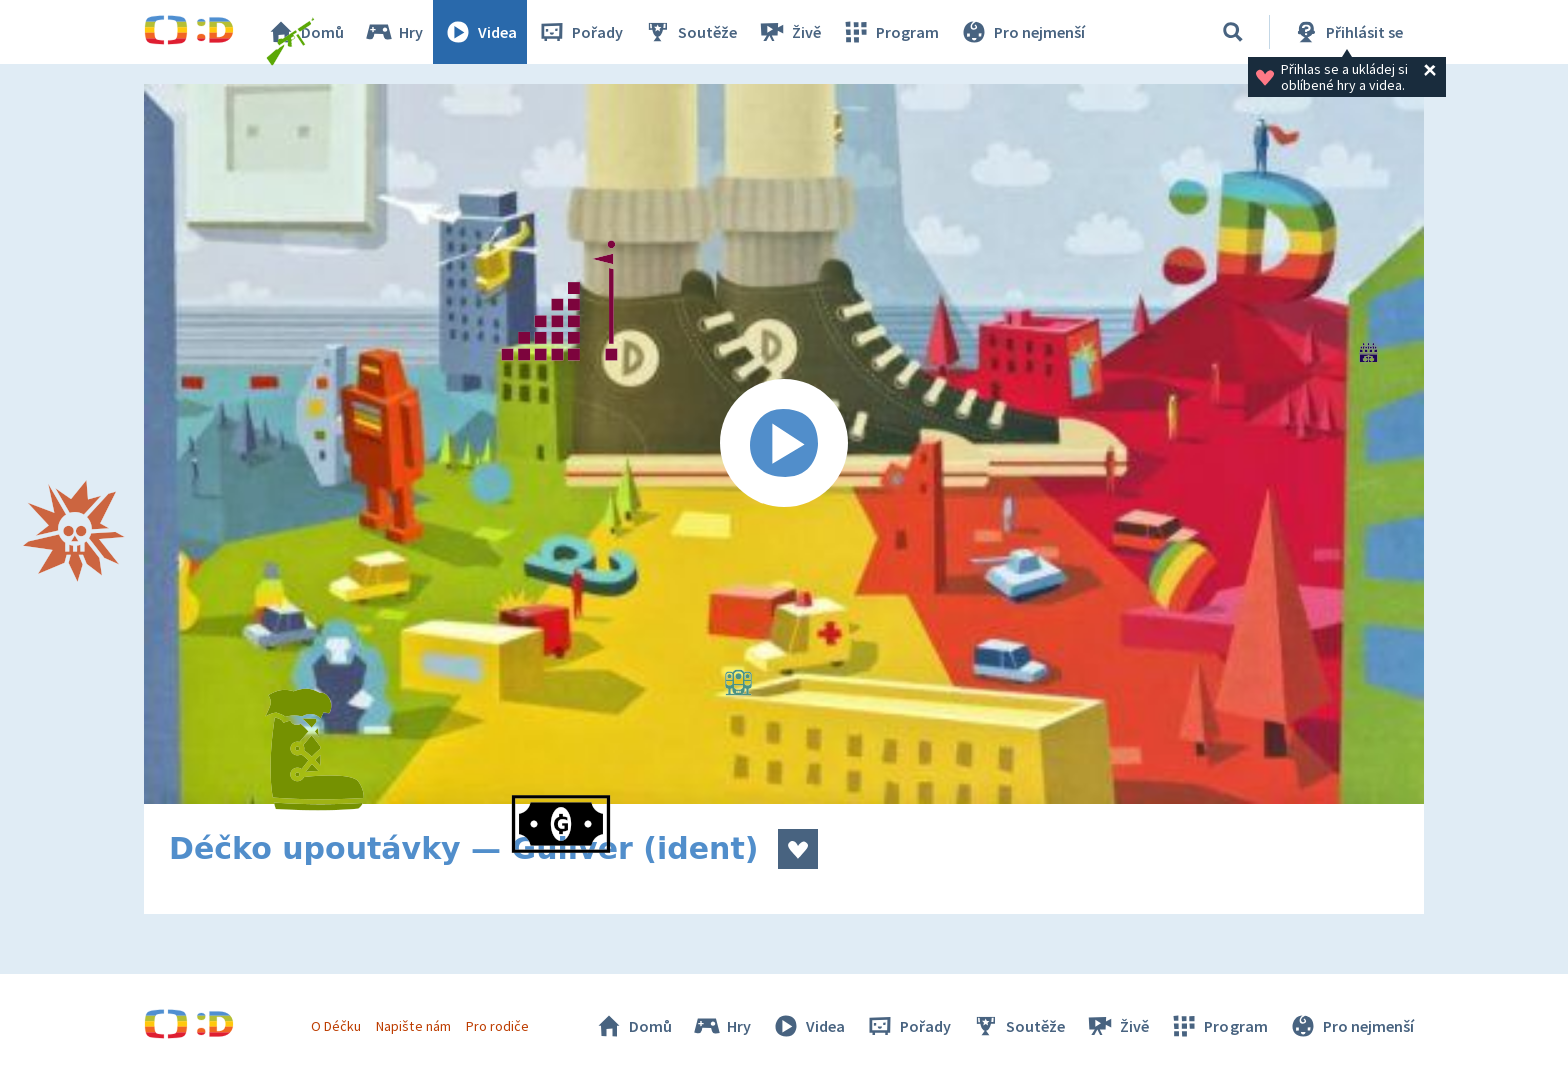  Describe the element at coordinates (73, 531) in the screenshot. I see `indicates a death or game over event` at that location.